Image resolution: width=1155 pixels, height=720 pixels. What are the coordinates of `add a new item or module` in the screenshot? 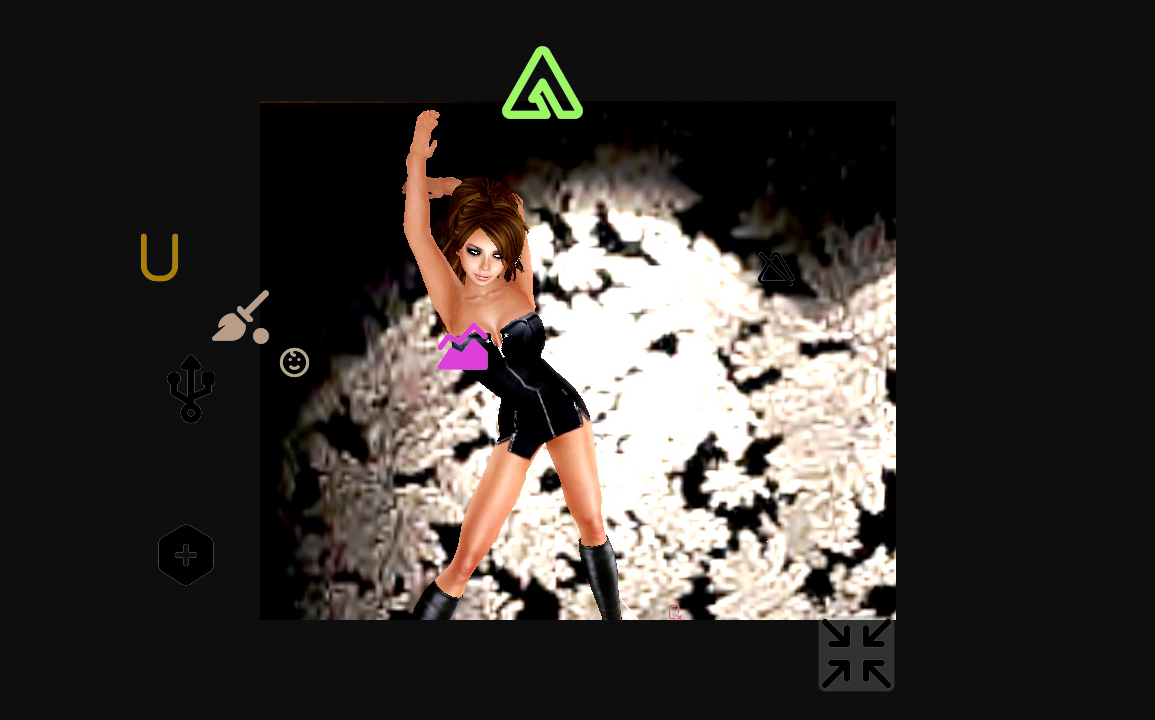 It's located at (186, 555).